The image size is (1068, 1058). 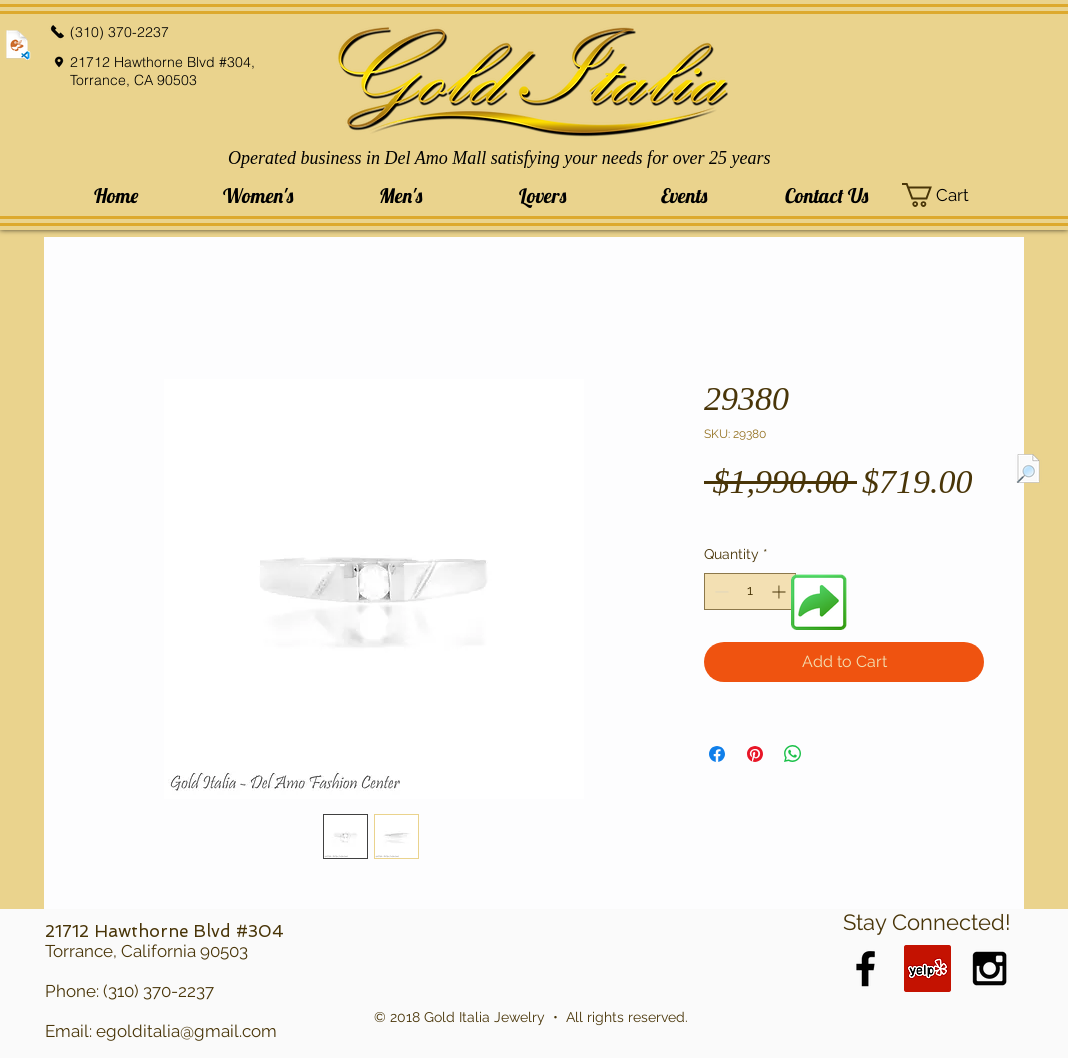 What do you see at coordinates (862, 559) in the screenshot?
I see `indicates a shared file or folder` at bounding box center [862, 559].